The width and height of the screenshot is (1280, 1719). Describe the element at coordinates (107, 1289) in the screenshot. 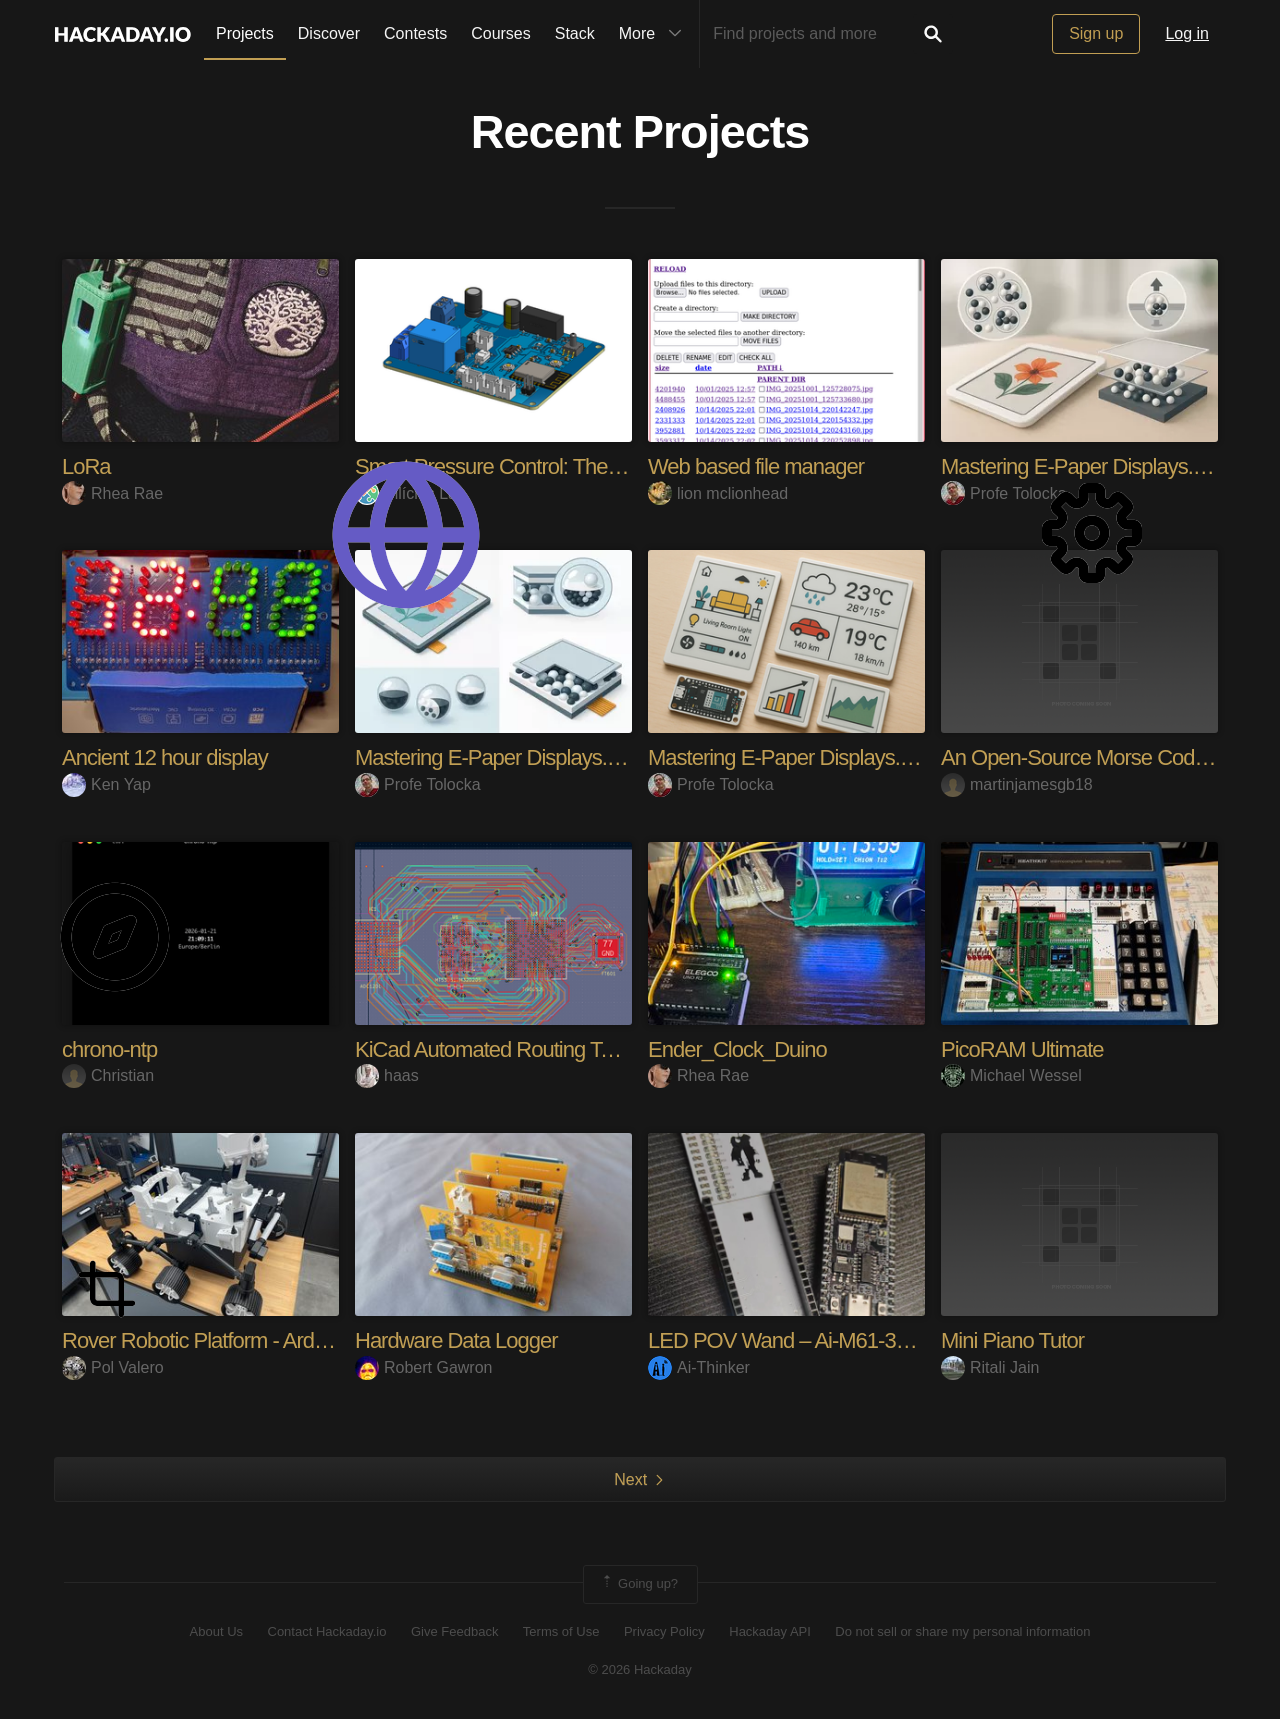

I see `crop an image or photo` at that location.